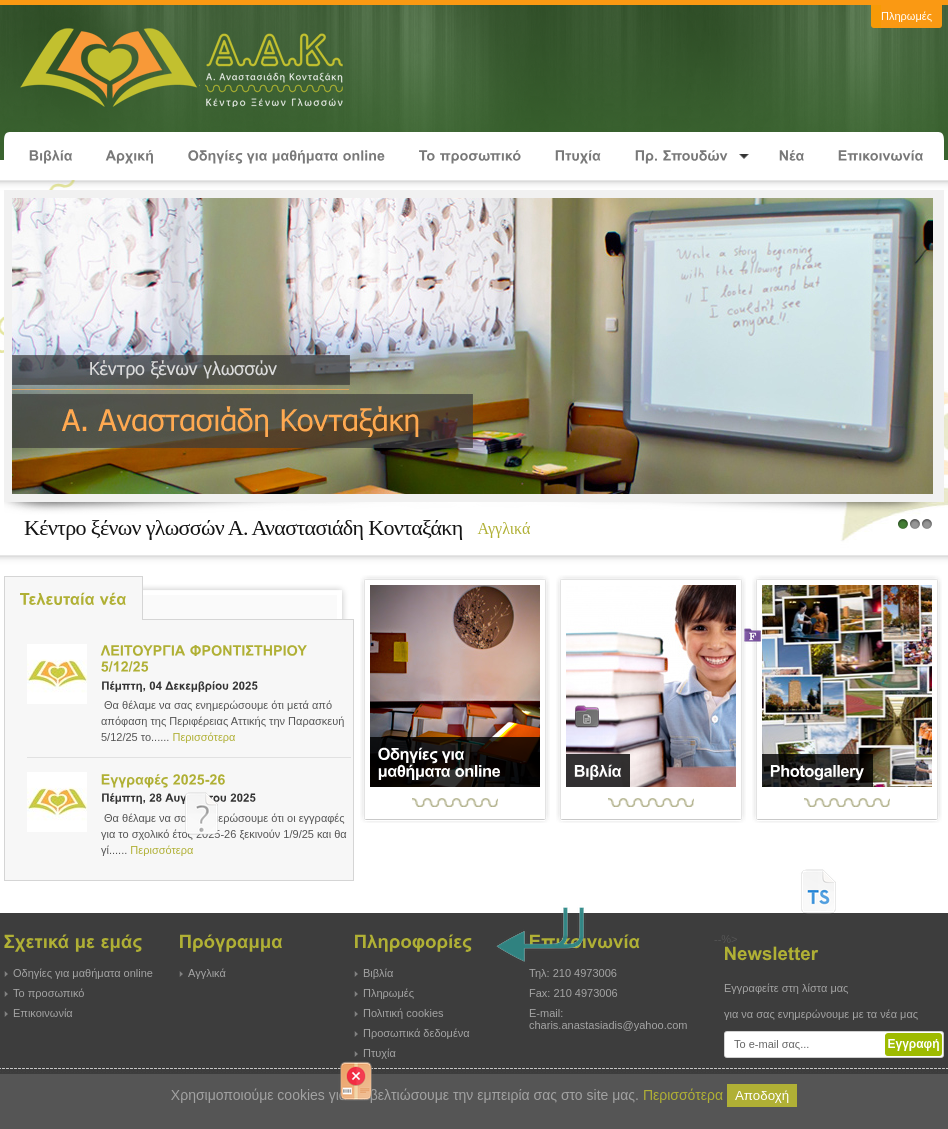 This screenshot has width=948, height=1129. I want to click on indicates a package removal or uninstallation in progress, so click(356, 1081).